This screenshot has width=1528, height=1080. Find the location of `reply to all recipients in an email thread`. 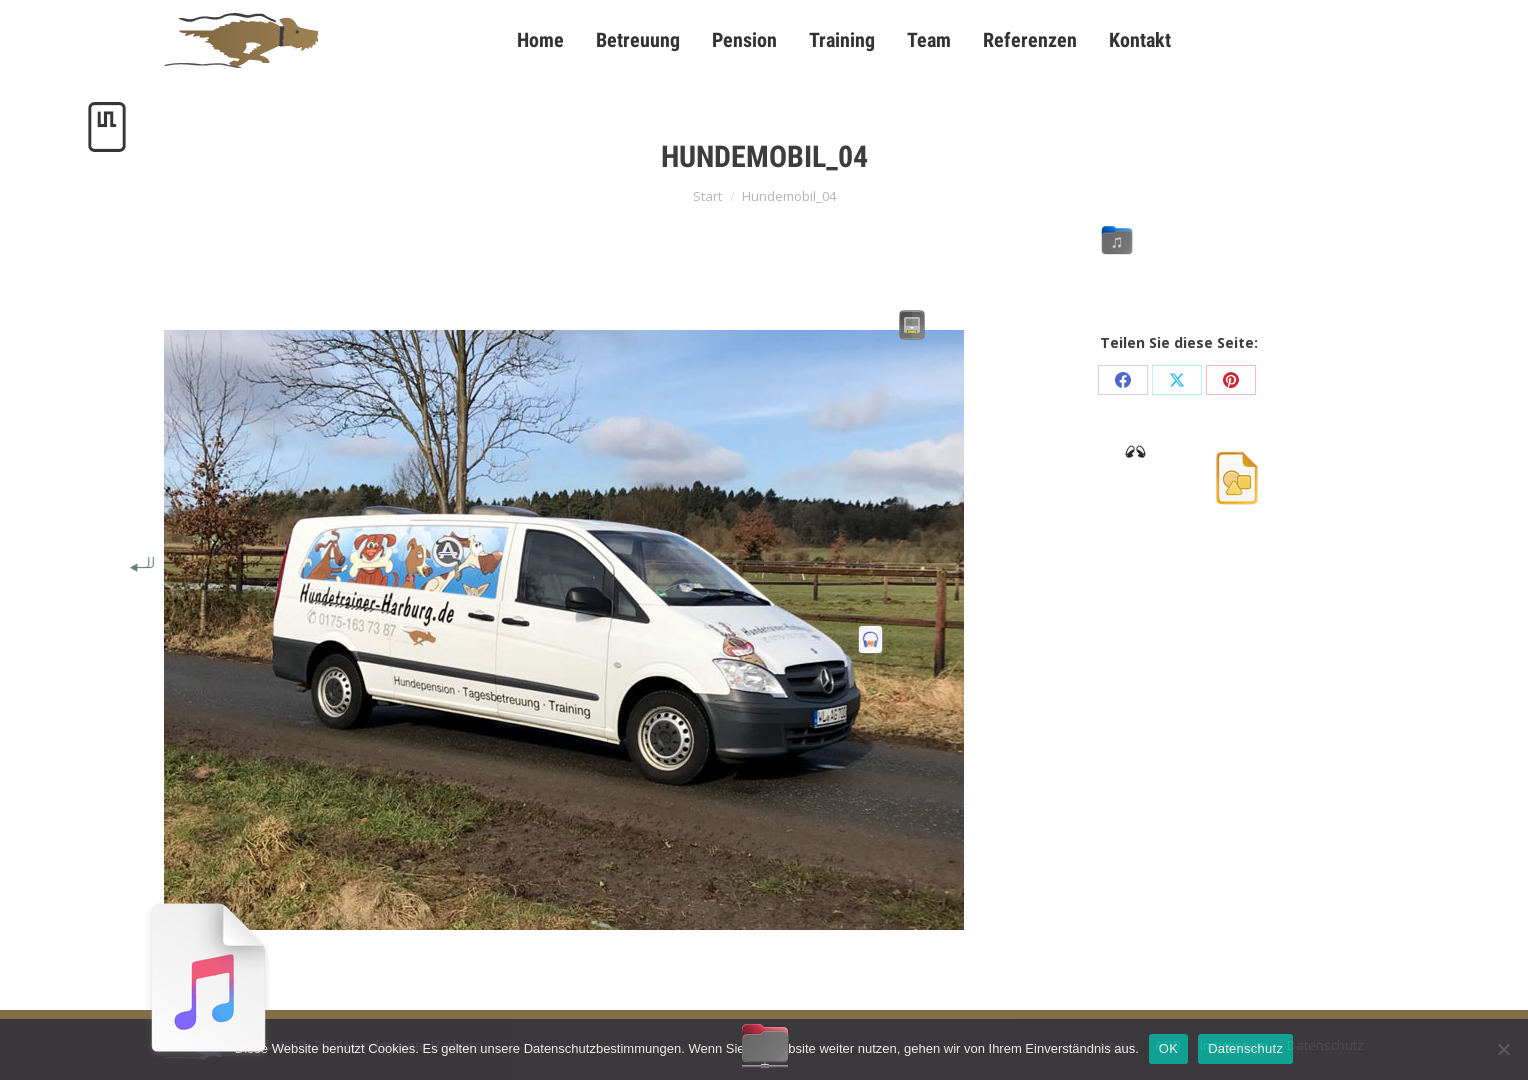

reply to all recipients in an email thread is located at coordinates (141, 562).